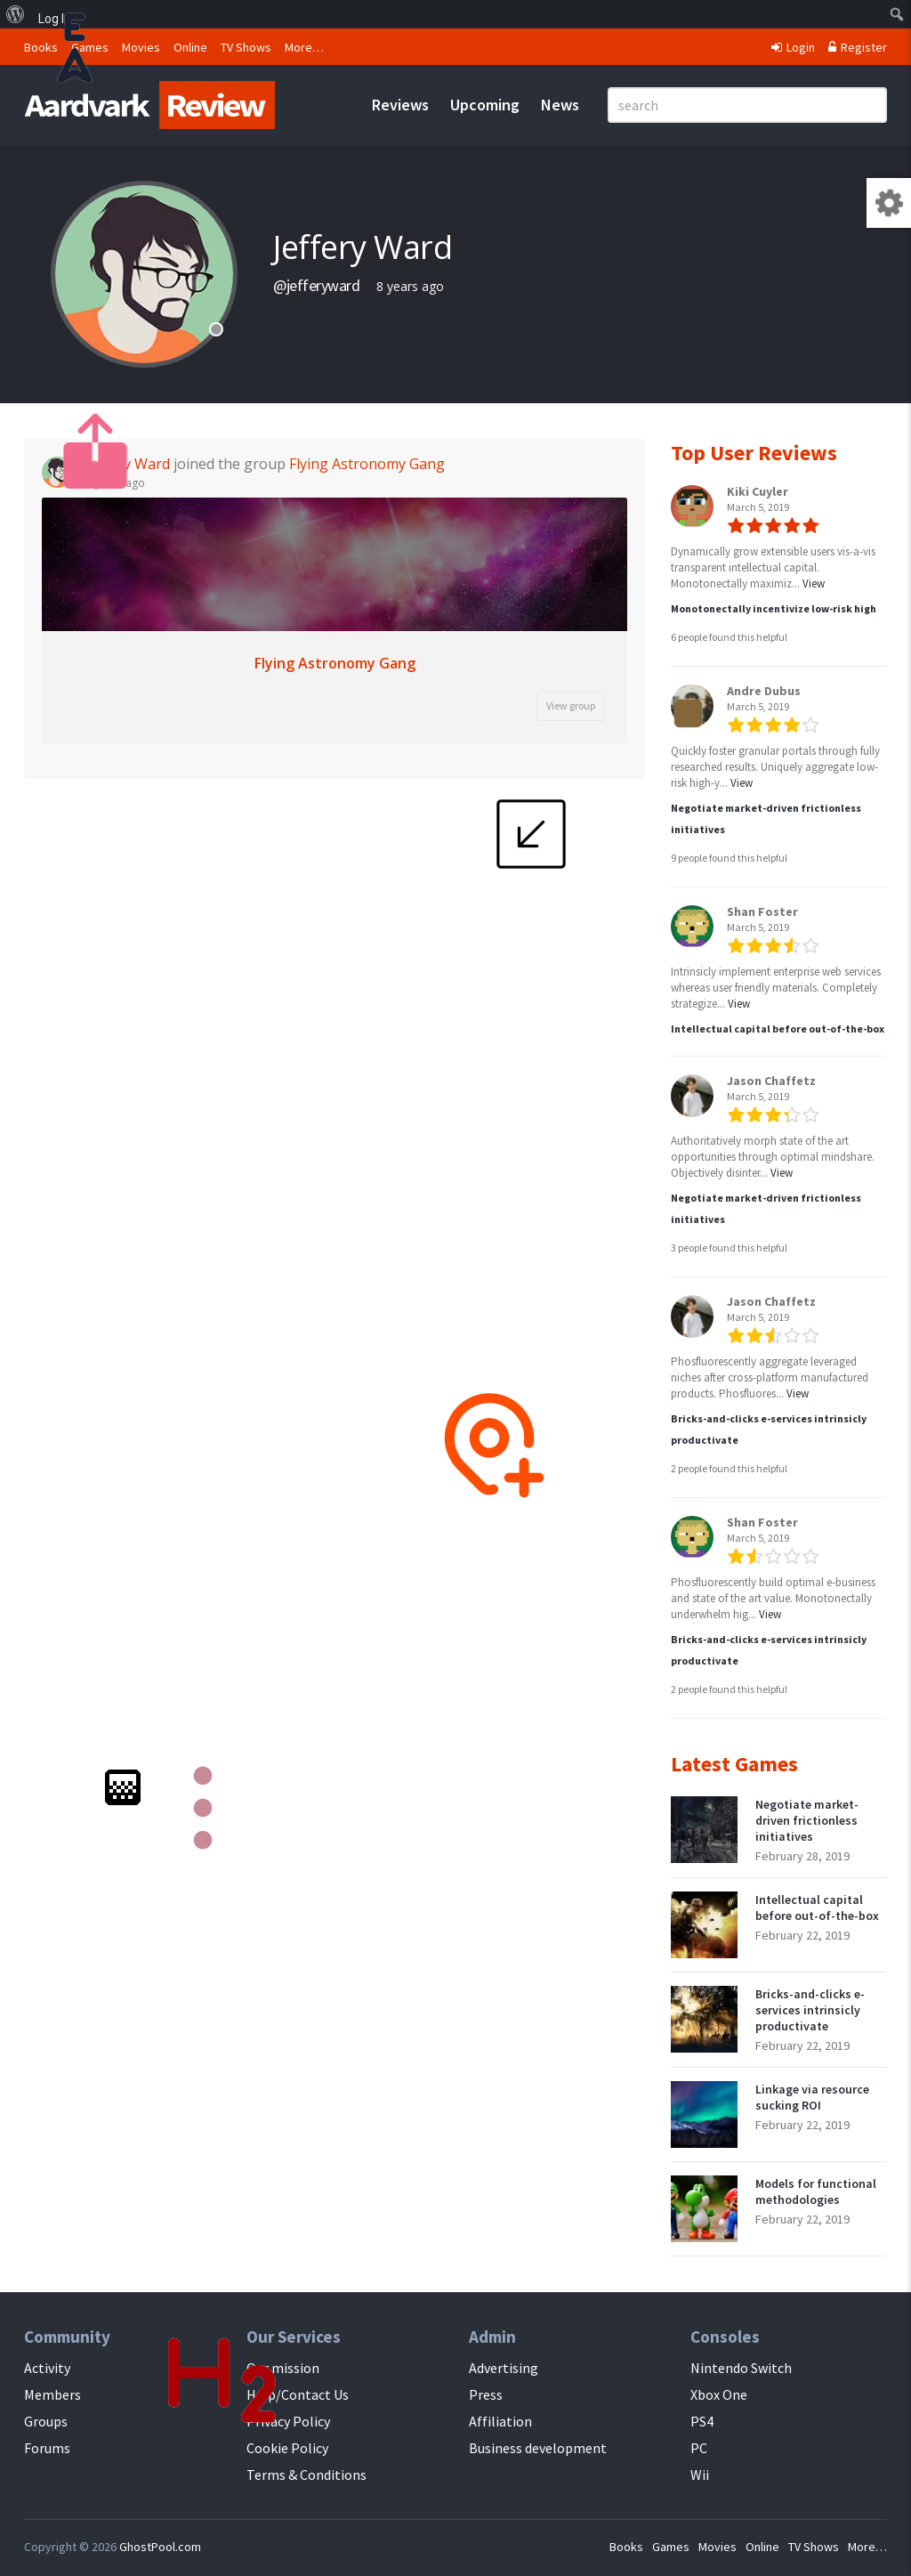 This screenshot has height=2576, width=911. What do you see at coordinates (203, 1808) in the screenshot?
I see `open more options menu` at bounding box center [203, 1808].